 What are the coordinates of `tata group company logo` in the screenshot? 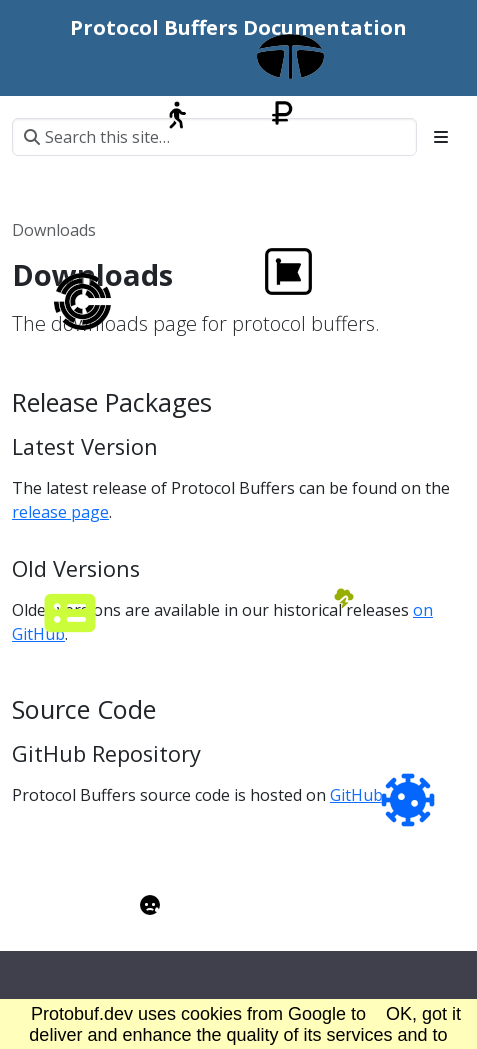 It's located at (290, 56).